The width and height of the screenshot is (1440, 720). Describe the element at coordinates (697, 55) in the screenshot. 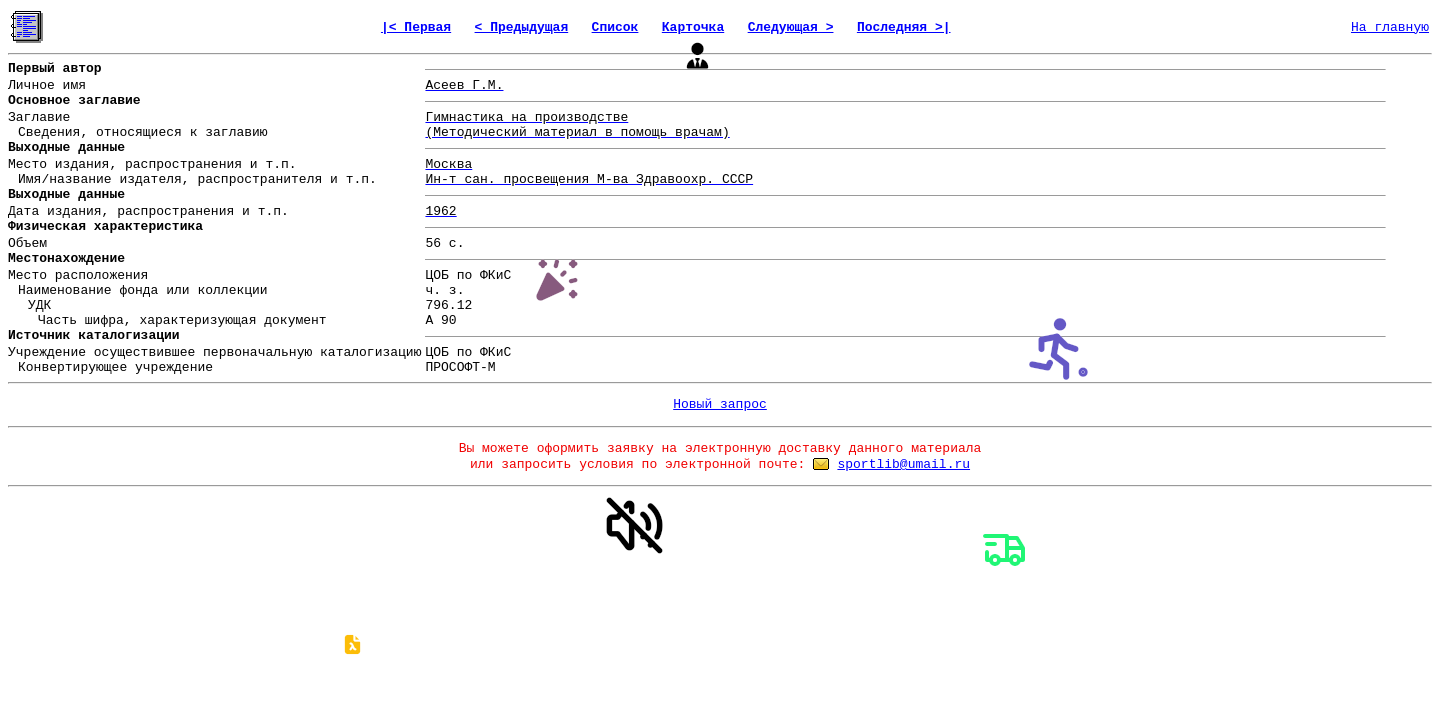

I see `view professional or business profile` at that location.